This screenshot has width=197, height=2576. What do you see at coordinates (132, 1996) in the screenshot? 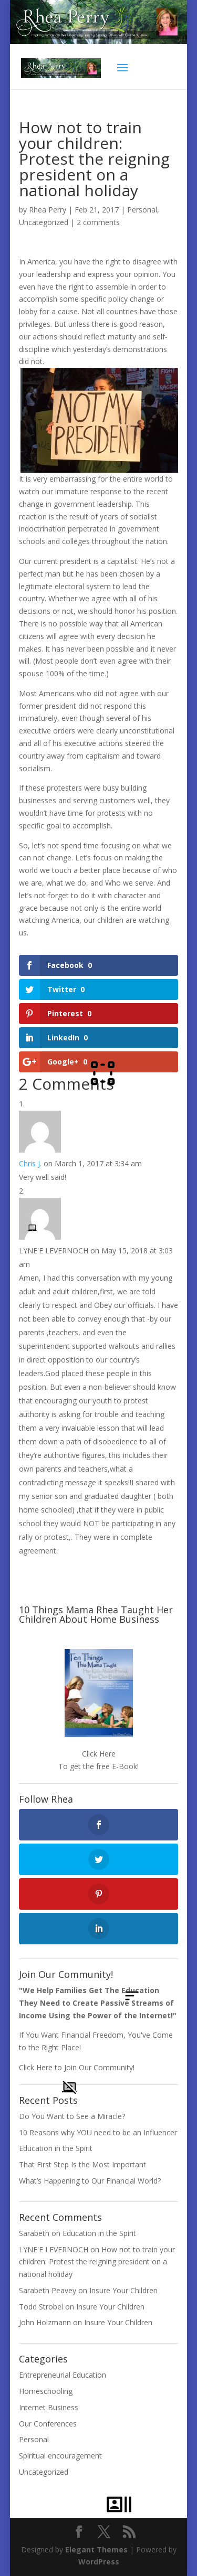
I see `sort items in a list` at bounding box center [132, 1996].